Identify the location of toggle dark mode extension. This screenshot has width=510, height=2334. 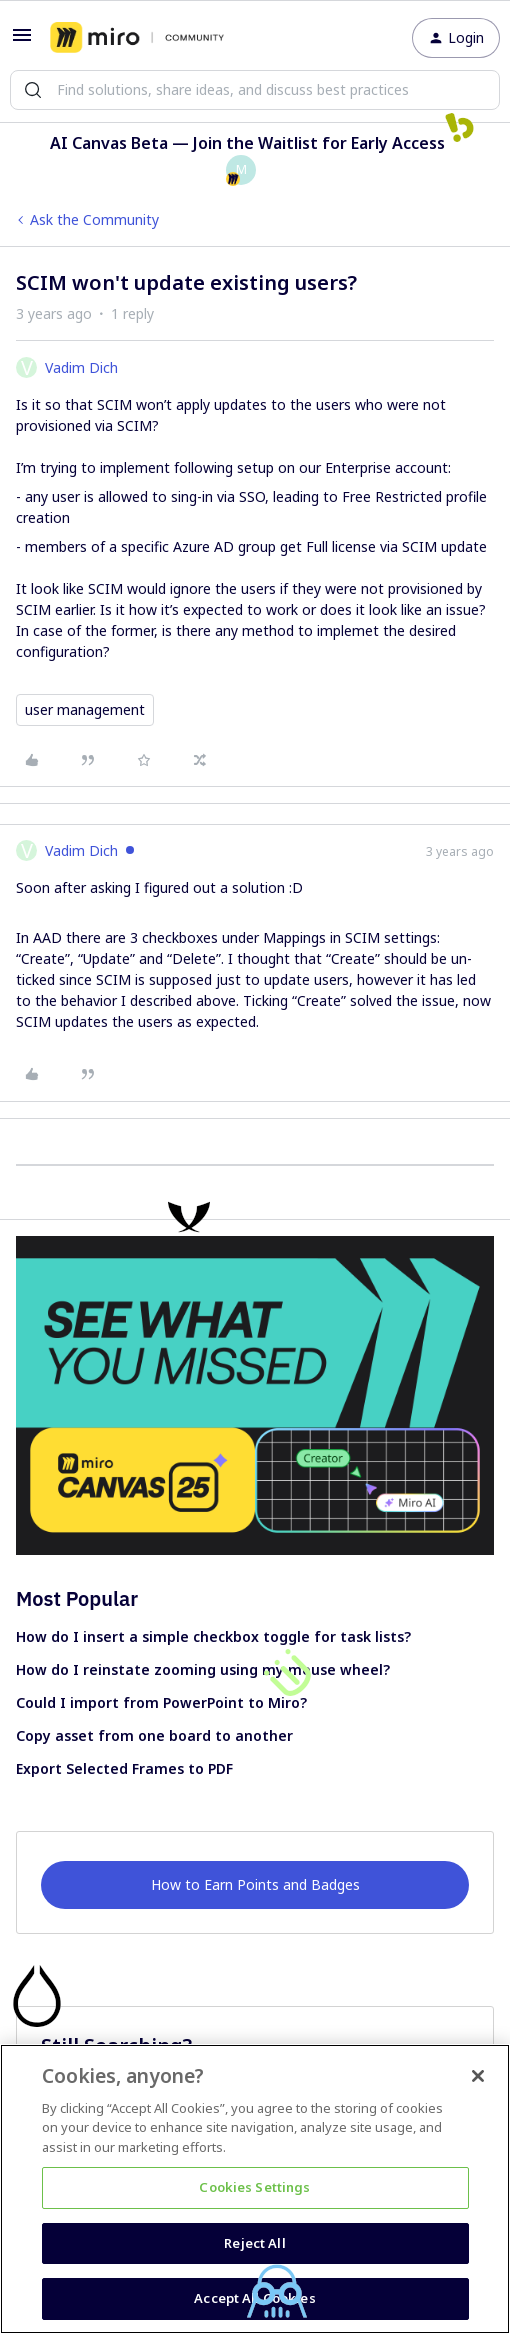
(277, 2291).